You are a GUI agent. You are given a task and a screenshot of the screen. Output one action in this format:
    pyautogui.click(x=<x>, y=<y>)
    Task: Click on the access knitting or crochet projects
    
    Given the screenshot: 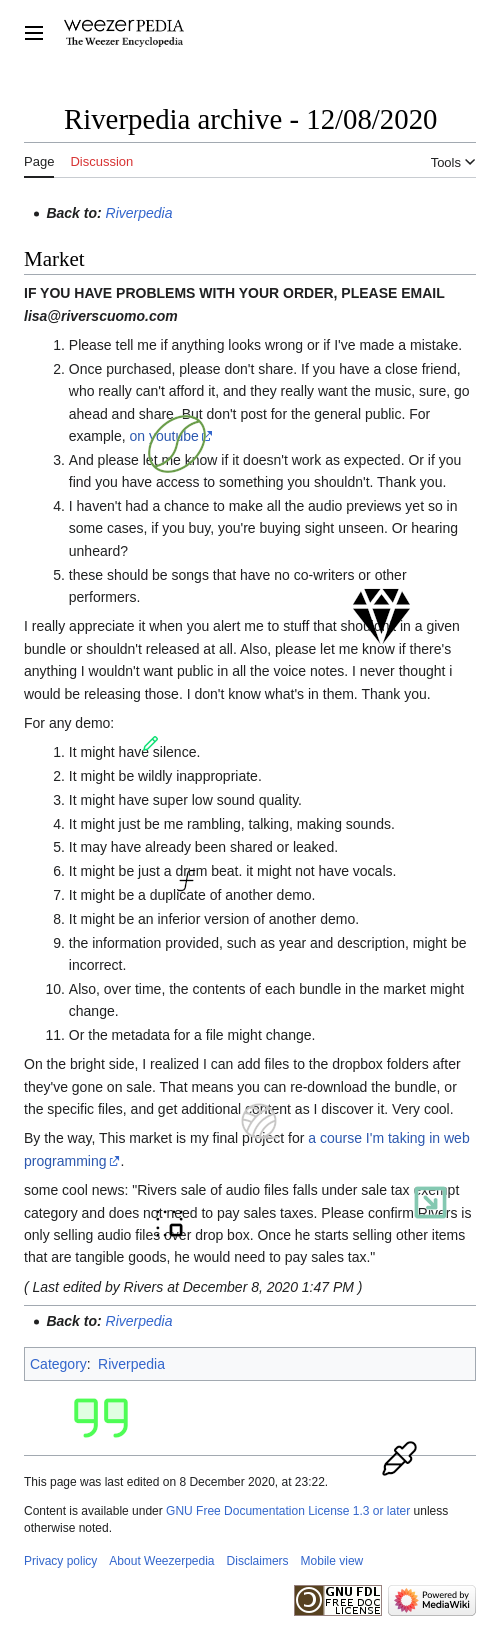 What is the action you would take?
    pyautogui.click(x=259, y=1121)
    